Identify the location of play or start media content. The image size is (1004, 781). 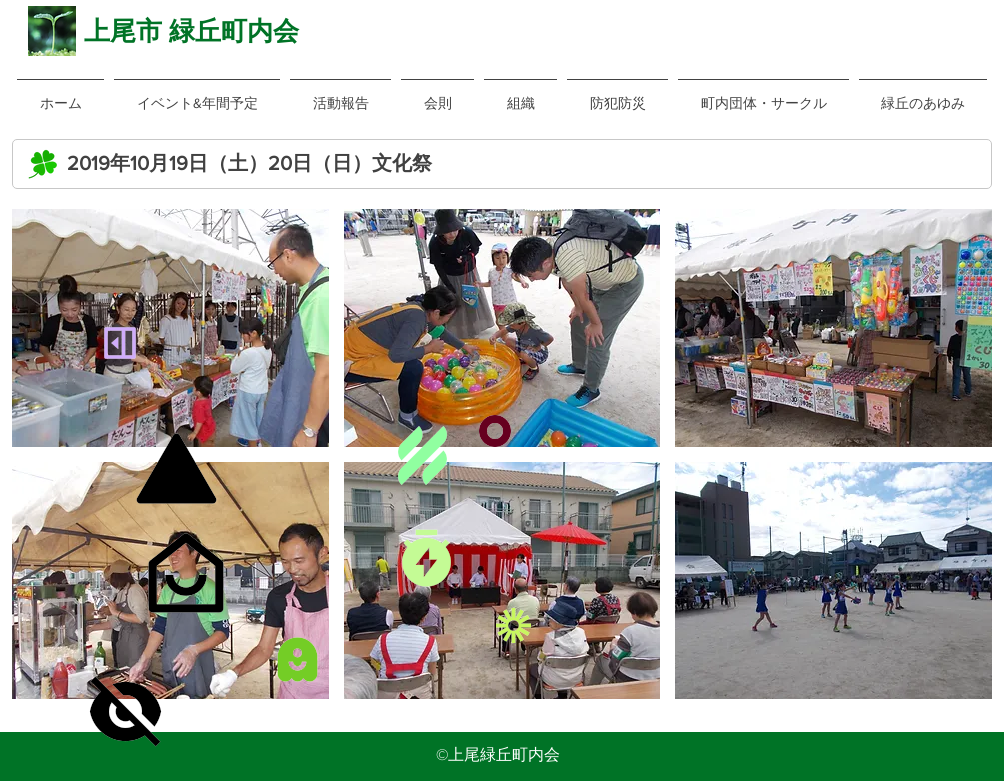
(176, 469).